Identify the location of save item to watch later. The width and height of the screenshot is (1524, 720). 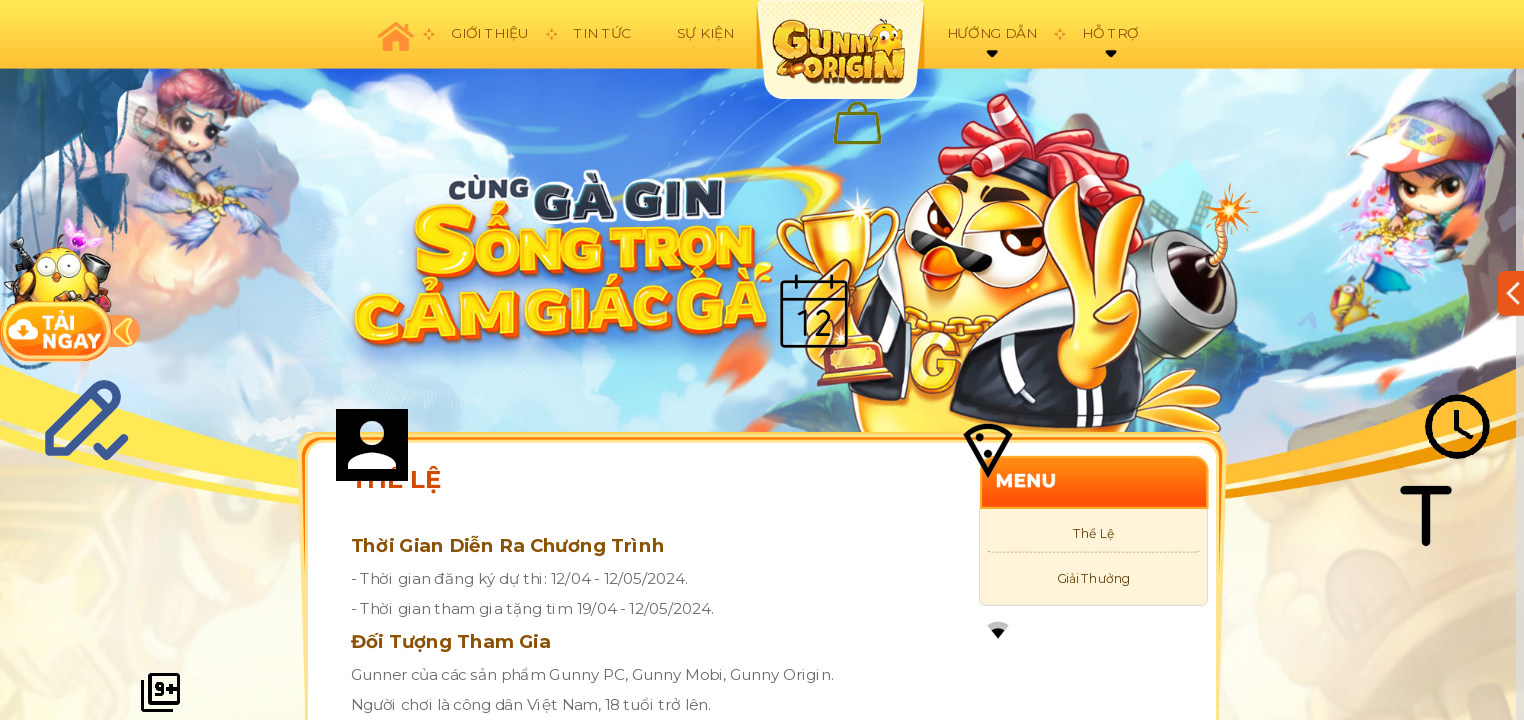
(1457, 426).